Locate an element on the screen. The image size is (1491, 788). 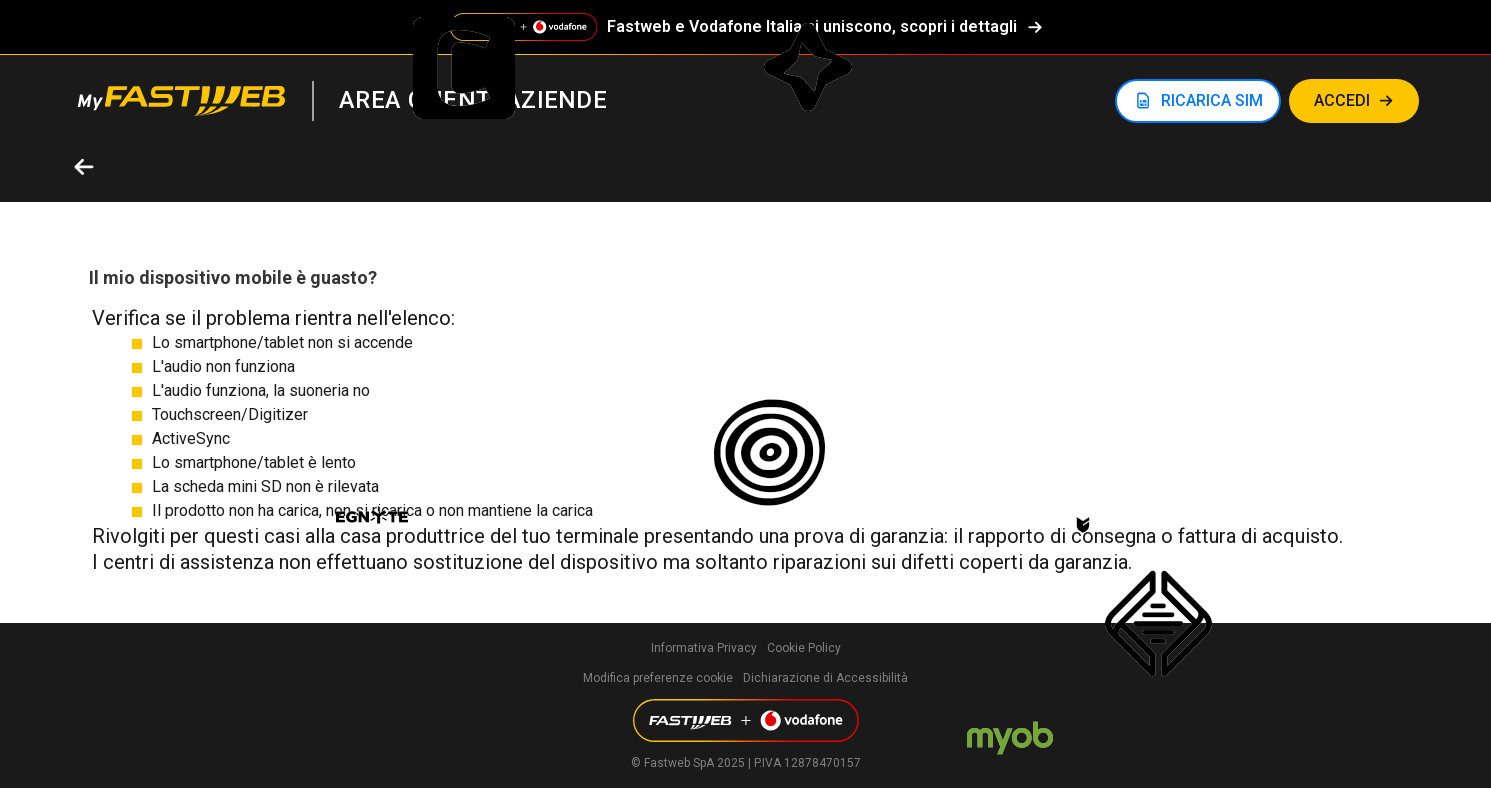
celery task queue library logo is located at coordinates (464, 68).